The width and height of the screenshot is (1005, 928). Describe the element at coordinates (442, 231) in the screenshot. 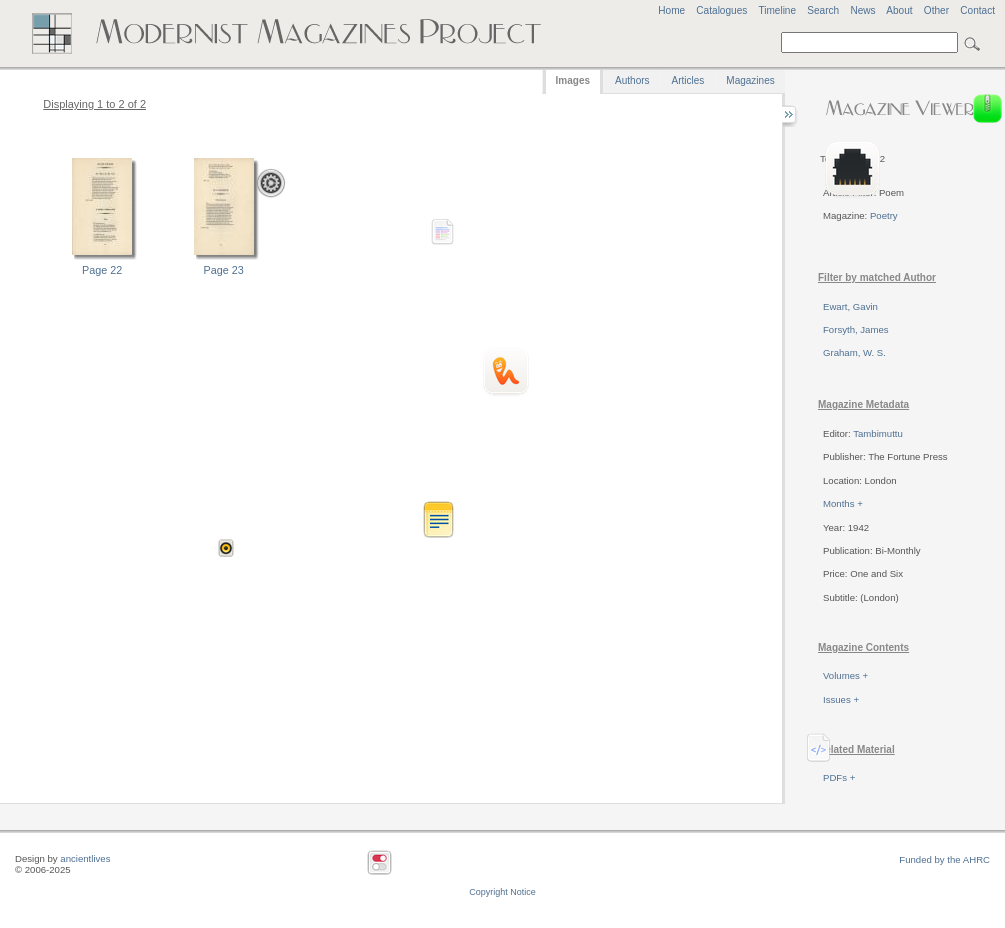

I see `open a script or code file` at that location.